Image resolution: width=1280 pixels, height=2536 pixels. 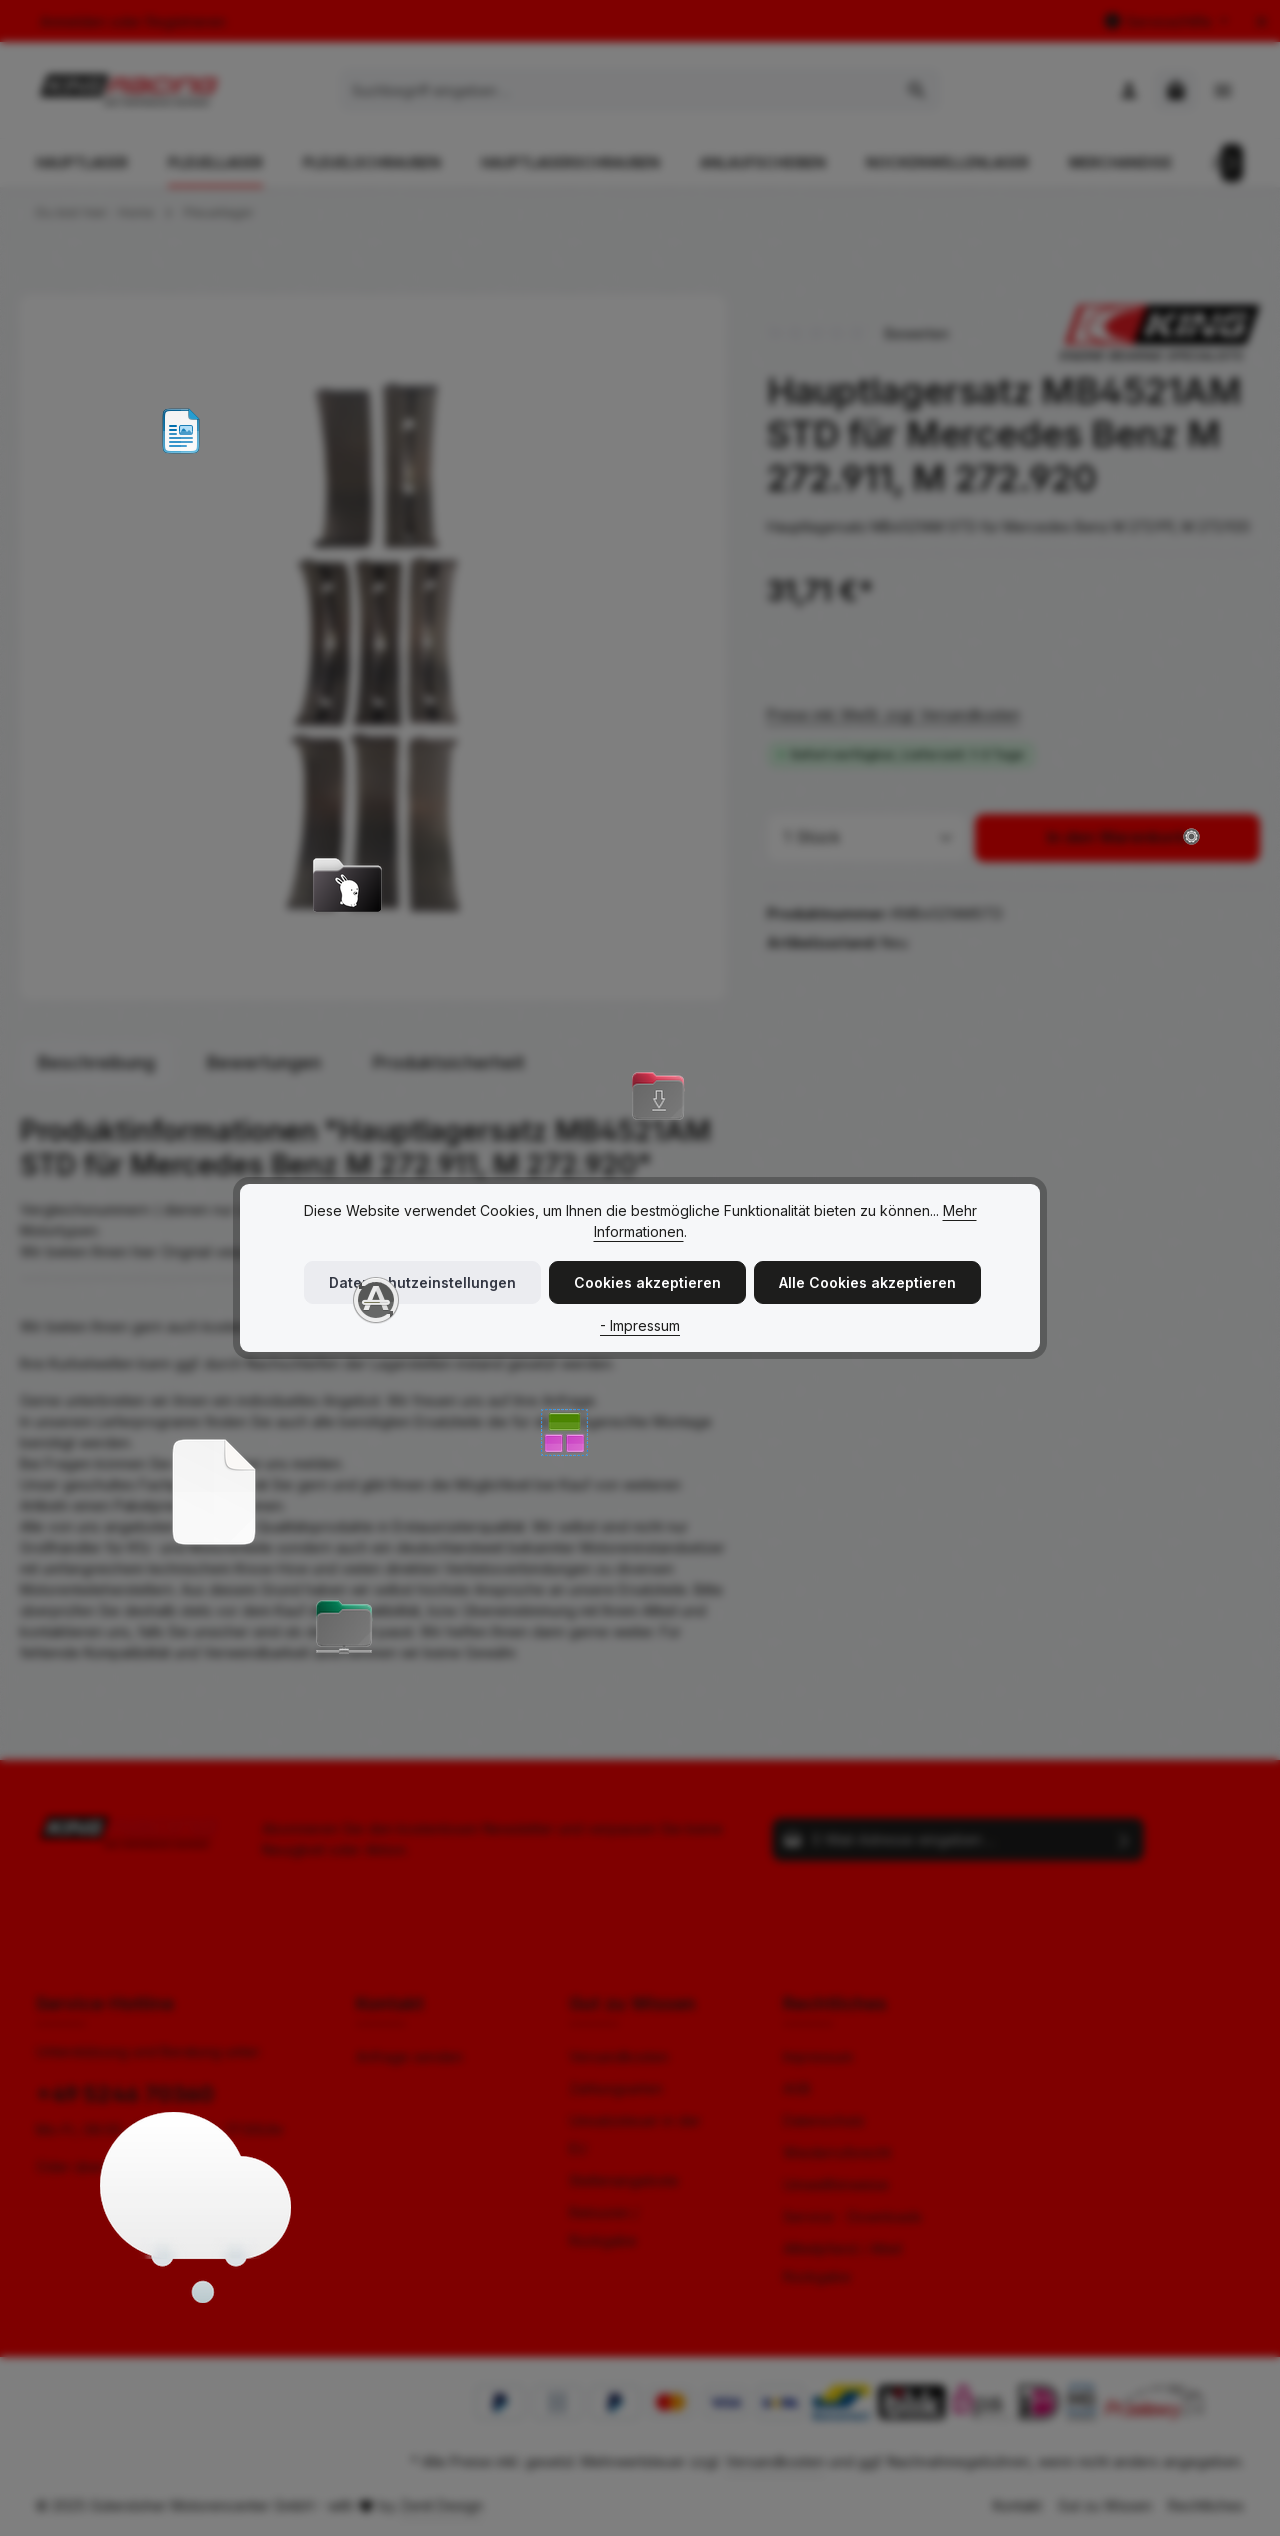 What do you see at coordinates (564, 1432) in the screenshot?
I see `select all items in the current view` at bounding box center [564, 1432].